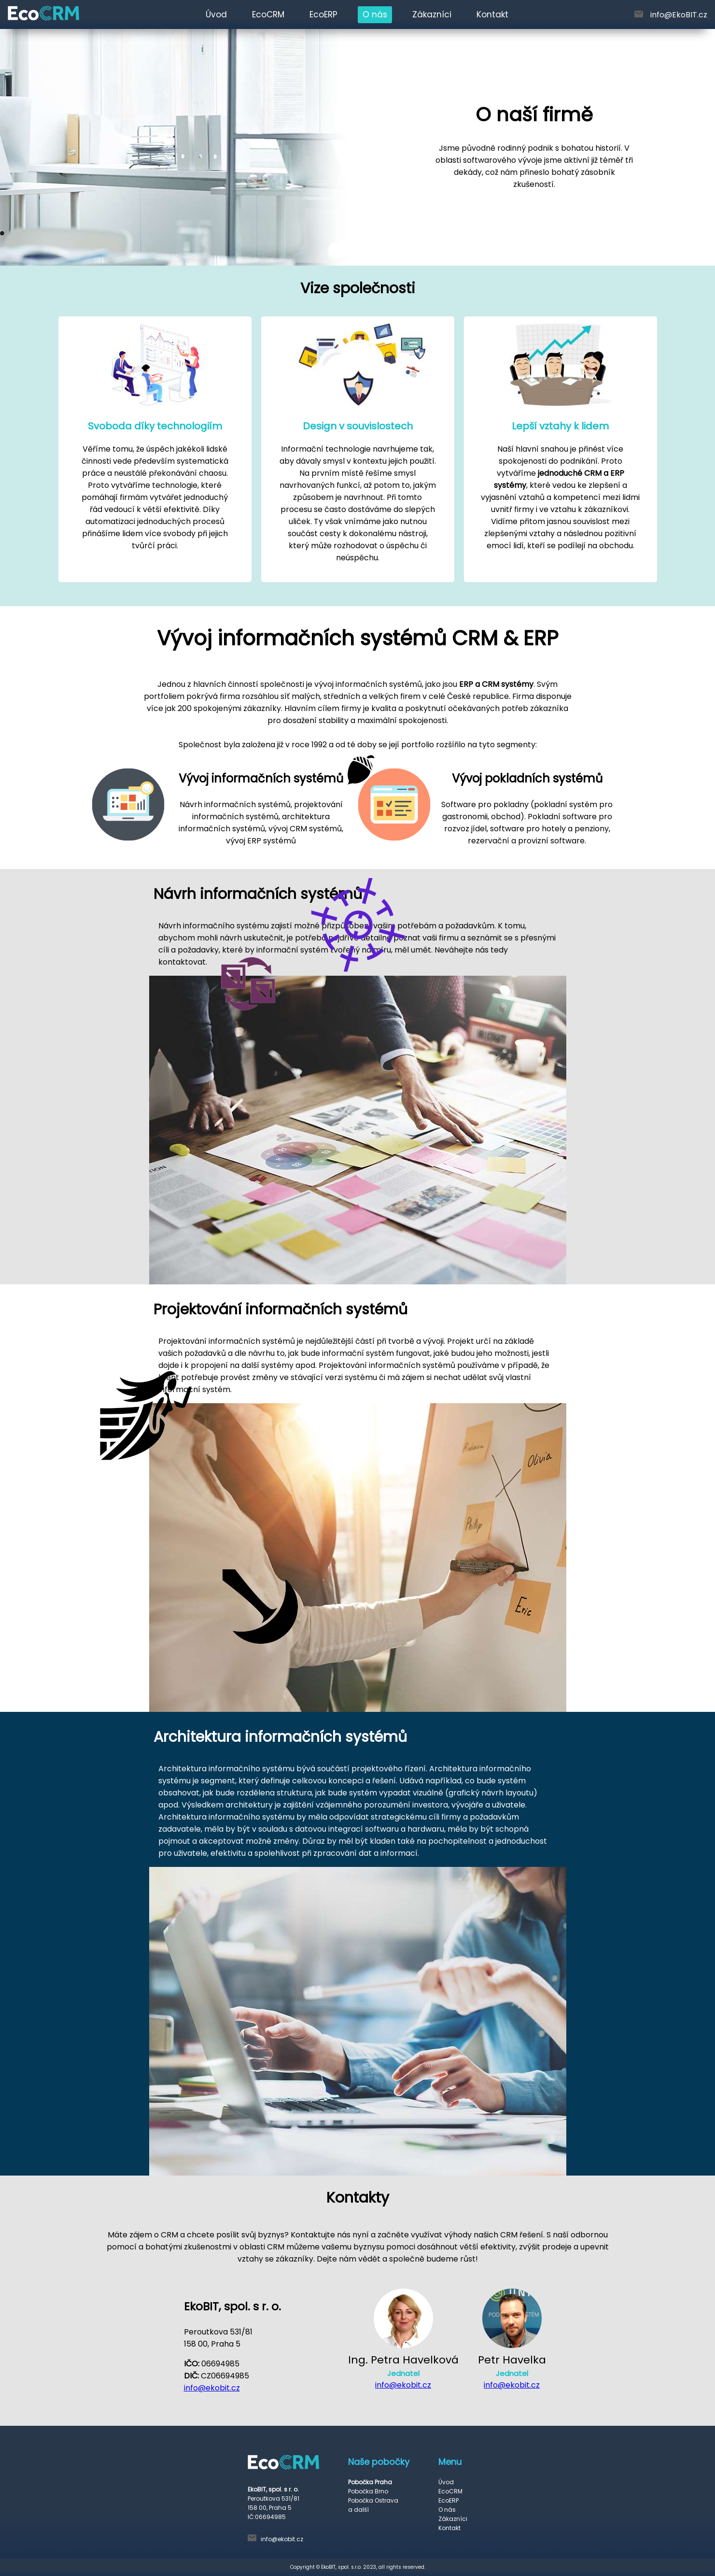  I want to click on represents a leader or prominent figure in a game, so click(145, 1414).